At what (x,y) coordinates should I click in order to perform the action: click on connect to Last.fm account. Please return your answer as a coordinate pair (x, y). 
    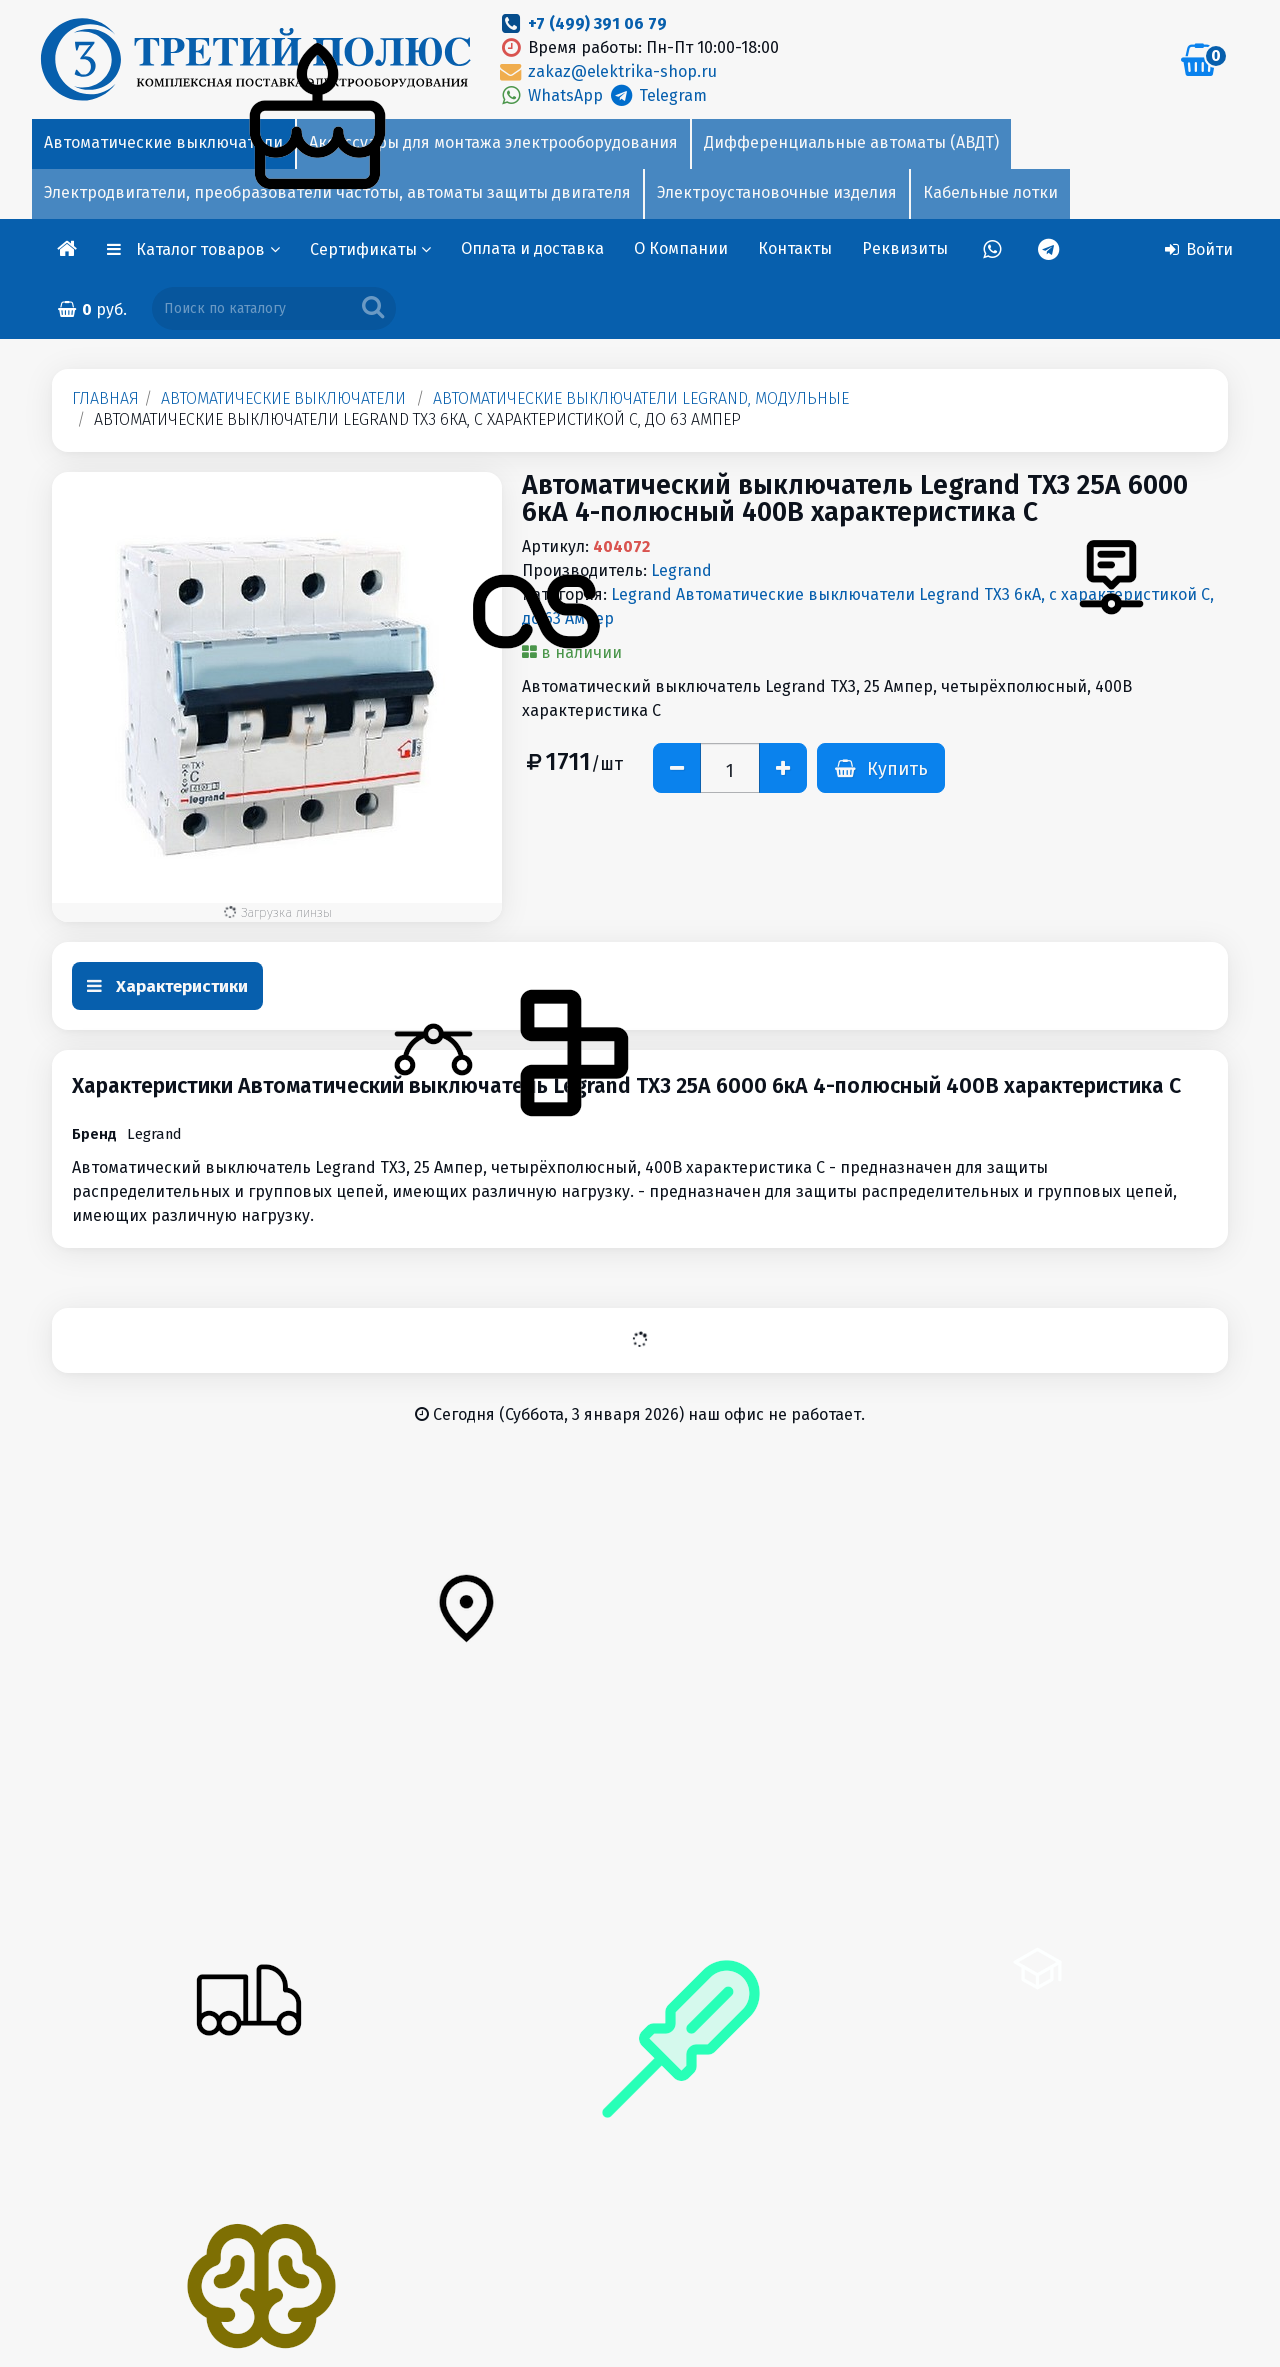
    Looking at the image, I should click on (536, 609).